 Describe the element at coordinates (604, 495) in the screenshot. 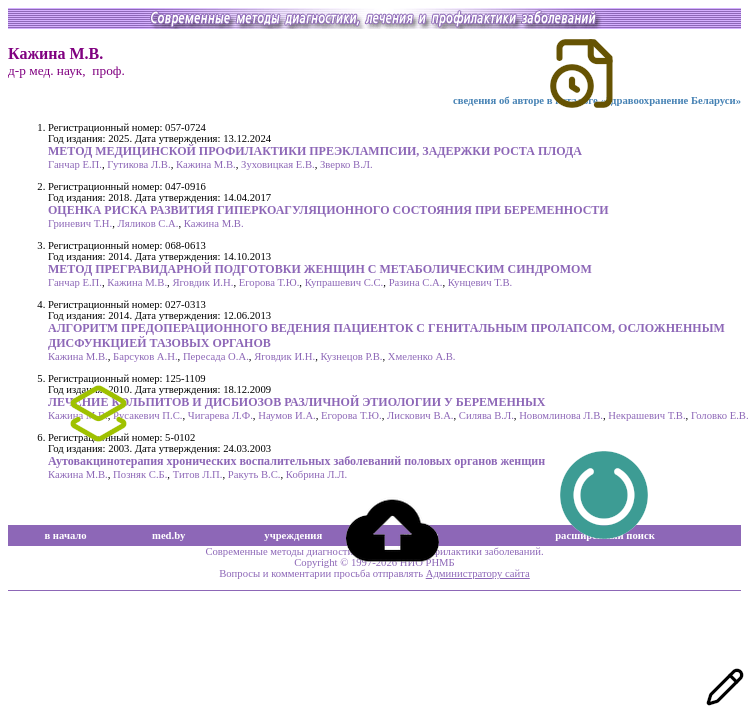

I see `indicates loading or processing in progress` at that location.